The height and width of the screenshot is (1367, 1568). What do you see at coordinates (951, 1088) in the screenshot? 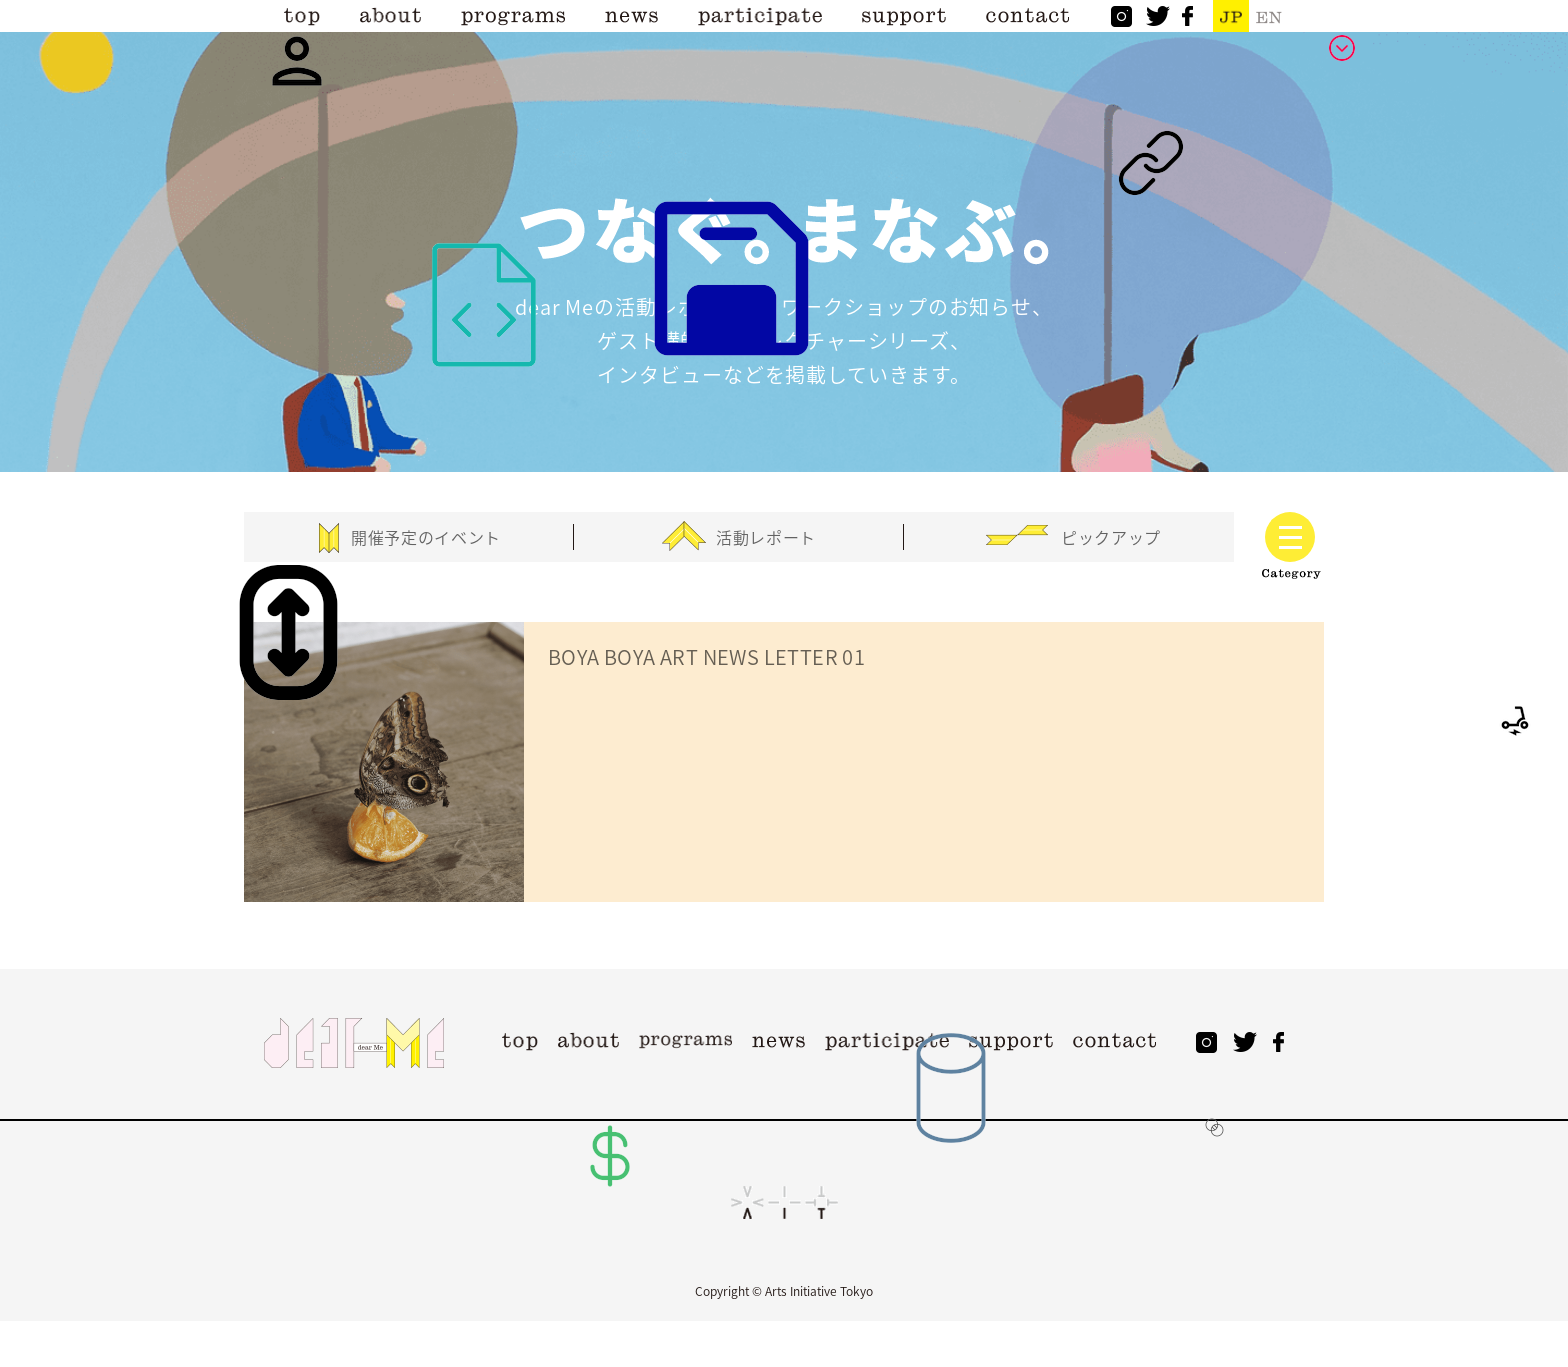
I see `represents a database or data storage` at bounding box center [951, 1088].